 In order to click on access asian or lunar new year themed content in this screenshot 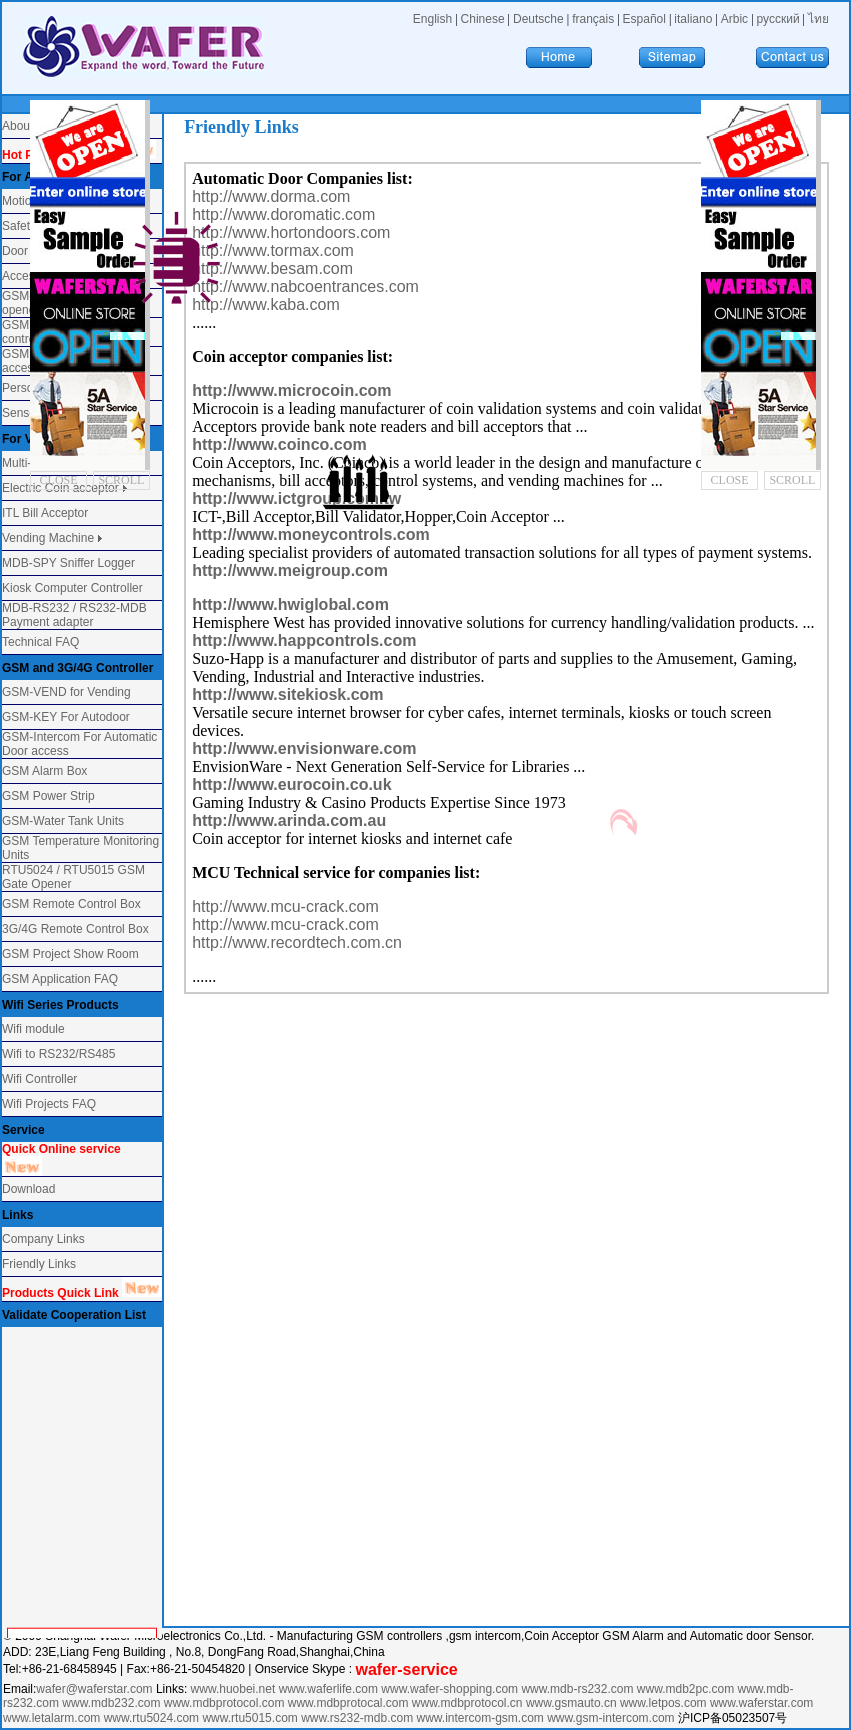, I will do `click(176, 257)`.